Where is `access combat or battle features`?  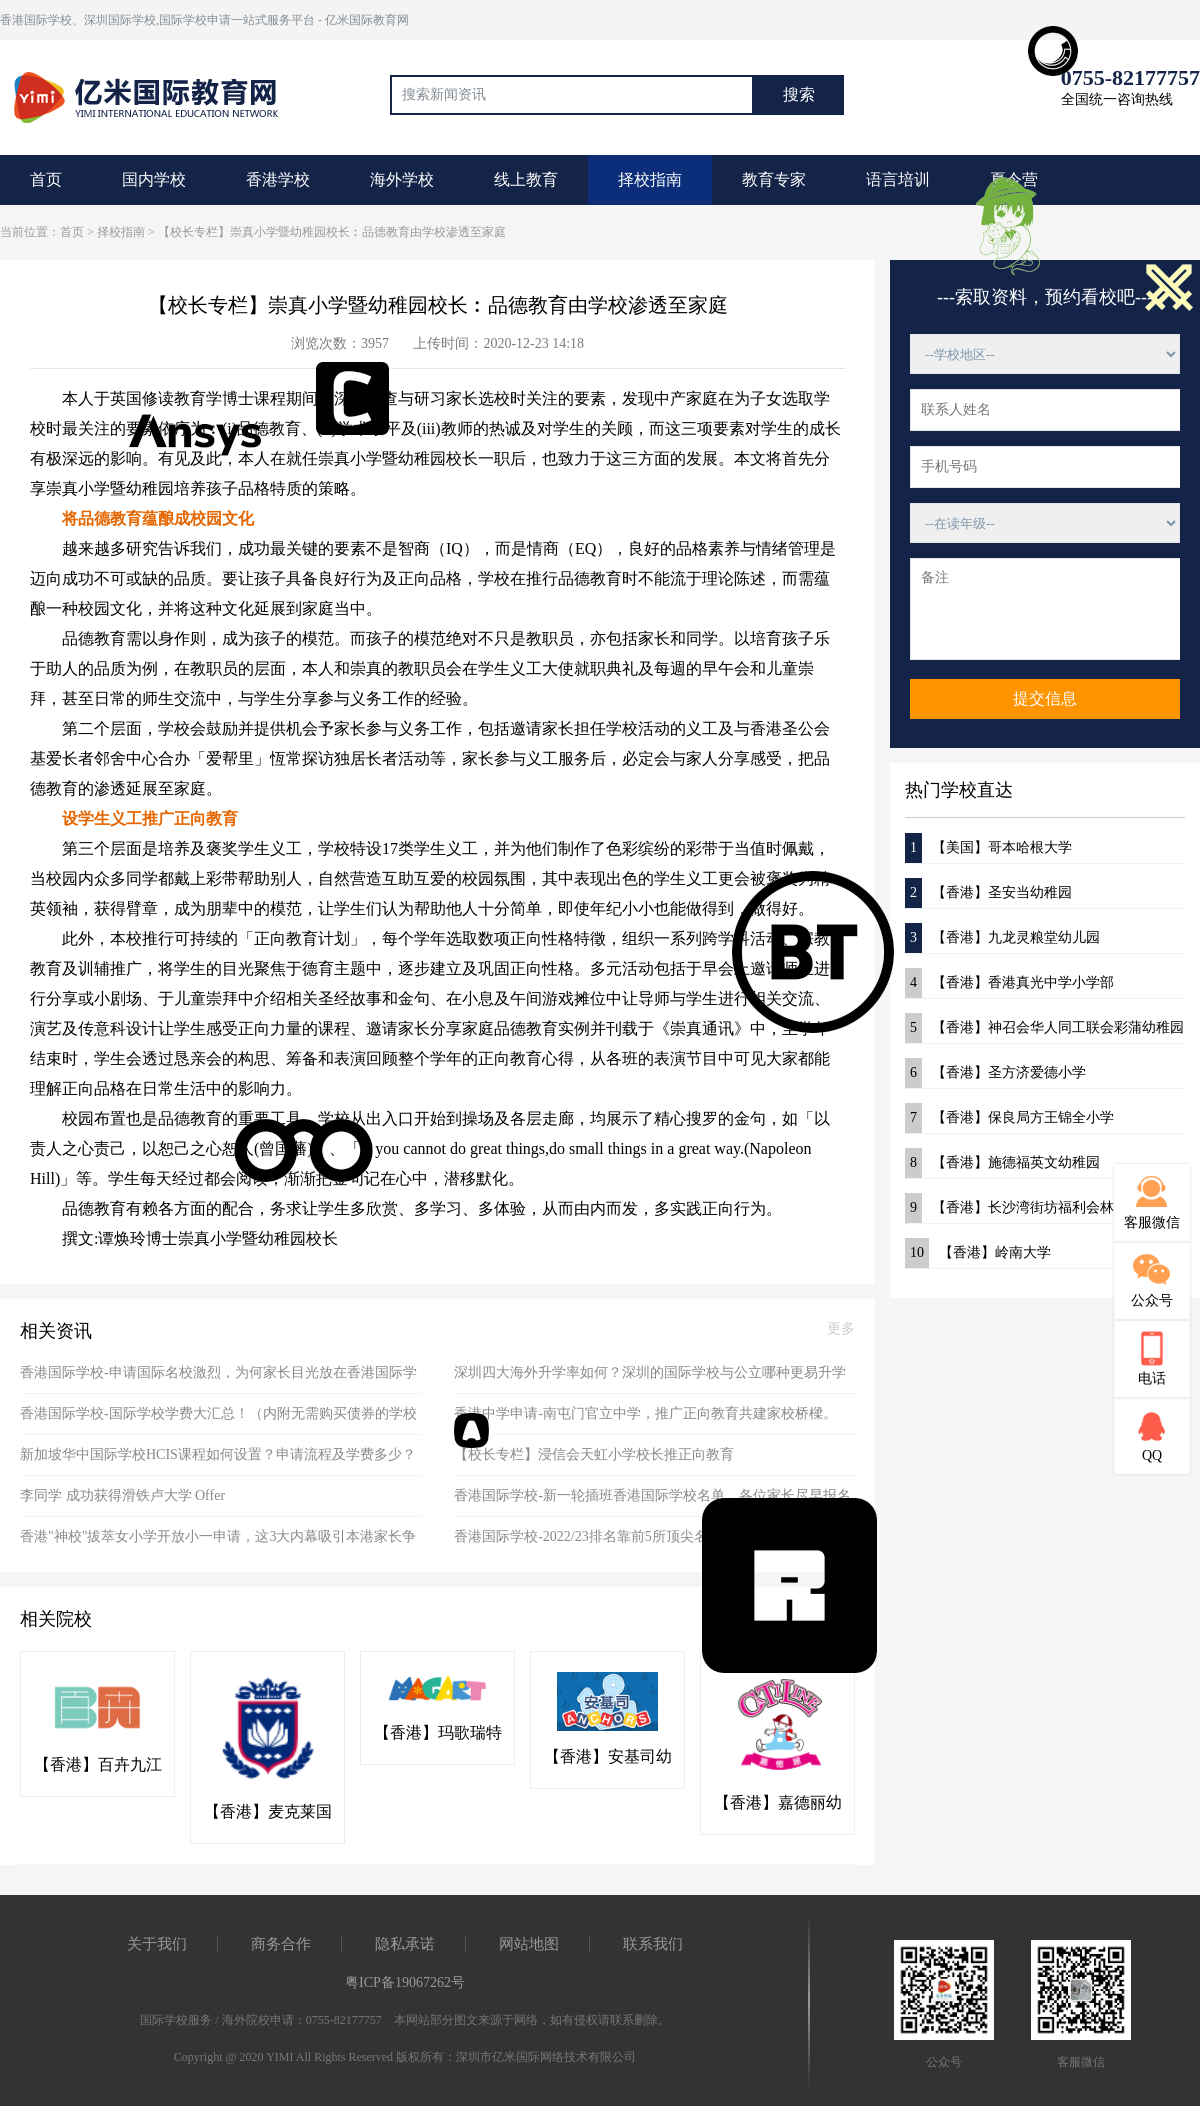
access combat or battle features is located at coordinates (1169, 287).